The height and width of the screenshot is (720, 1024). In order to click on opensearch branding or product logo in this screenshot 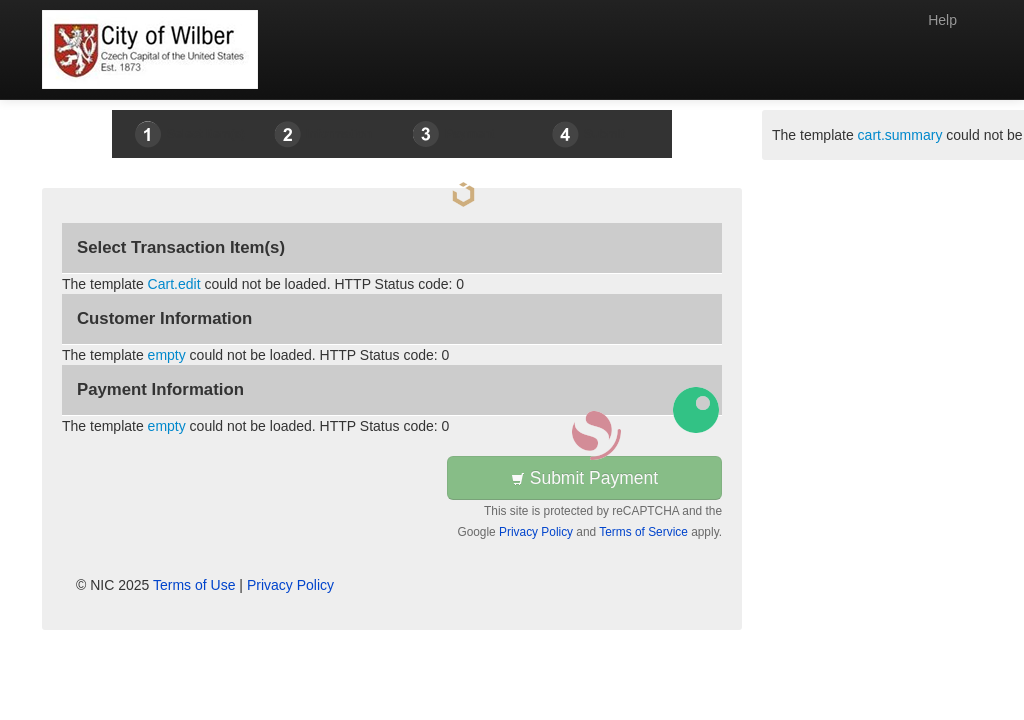, I will do `click(596, 435)`.